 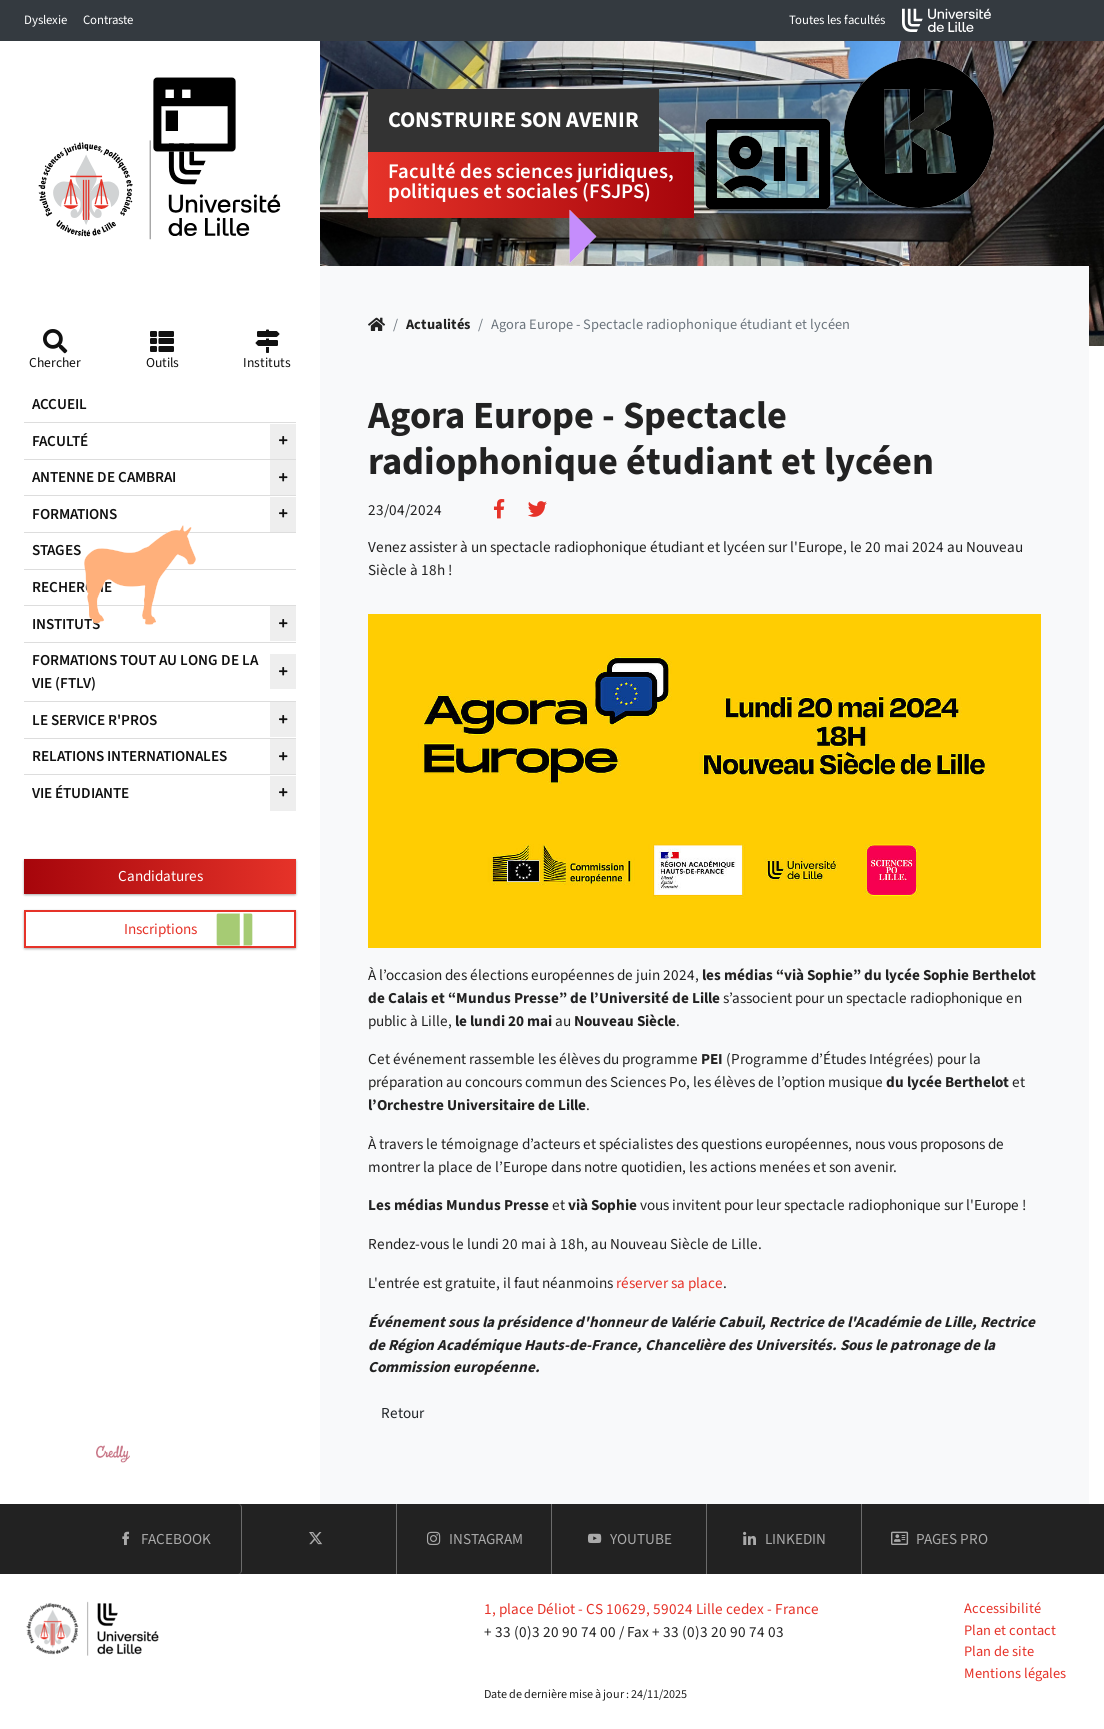 What do you see at coordinates (768, 164) in the screenshot?
I see `pending pass or credential awaiting approval` at bounding box center [768, 164].